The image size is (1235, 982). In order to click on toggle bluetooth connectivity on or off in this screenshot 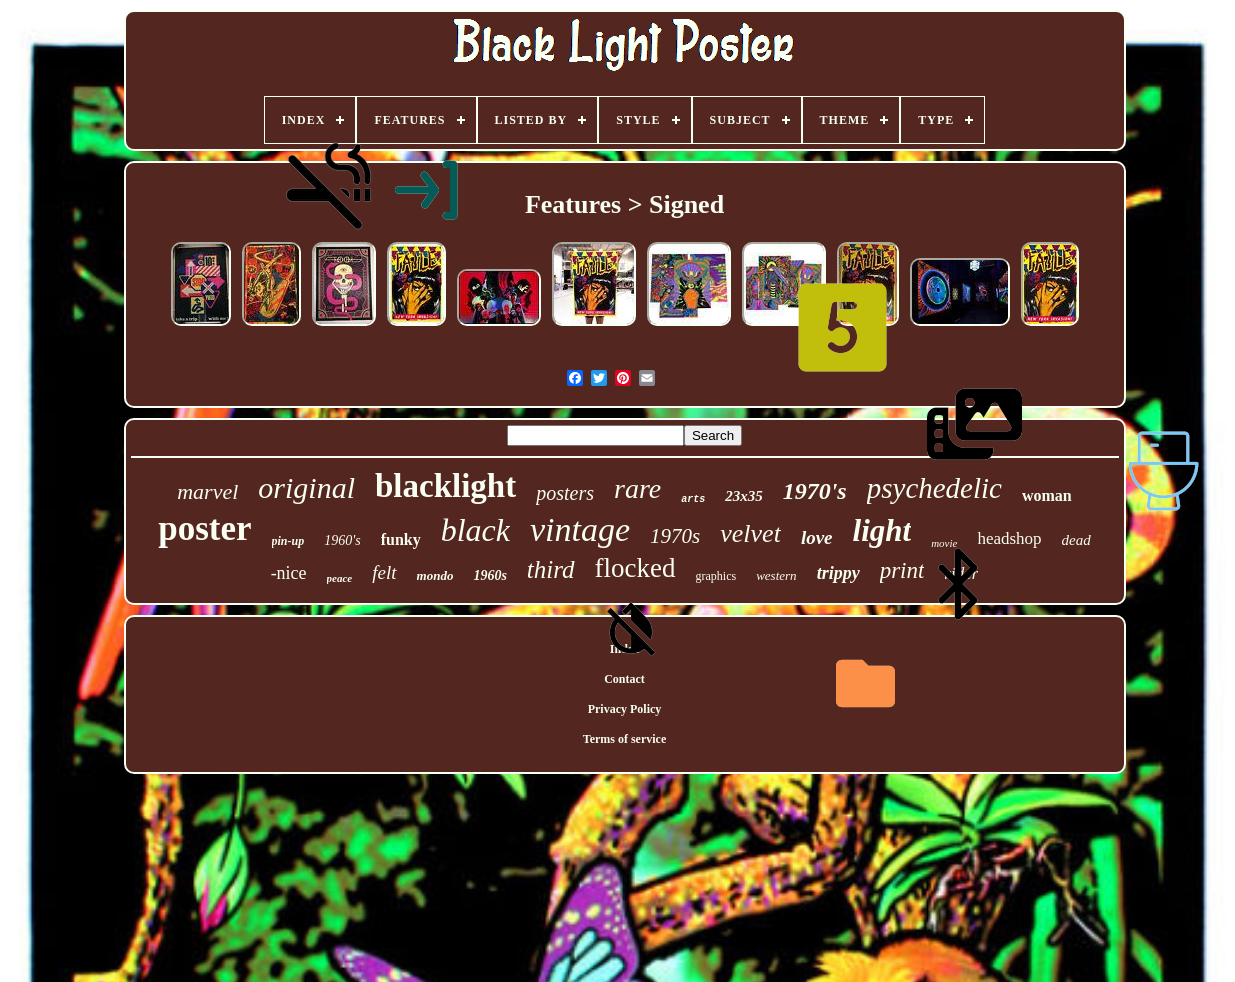, I will do `click(958, 584)`.